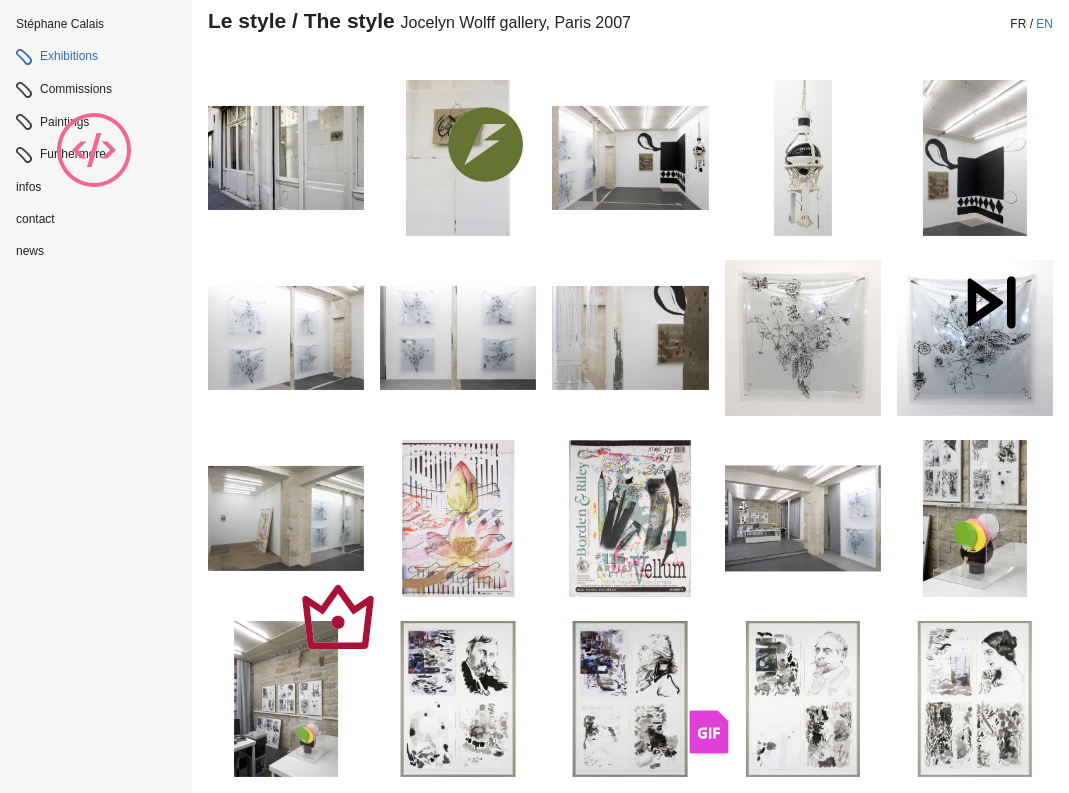  Describe the element at coordinates (338, 619) in the screenshot. I see `indicates VIP or premium membership status` at that location.